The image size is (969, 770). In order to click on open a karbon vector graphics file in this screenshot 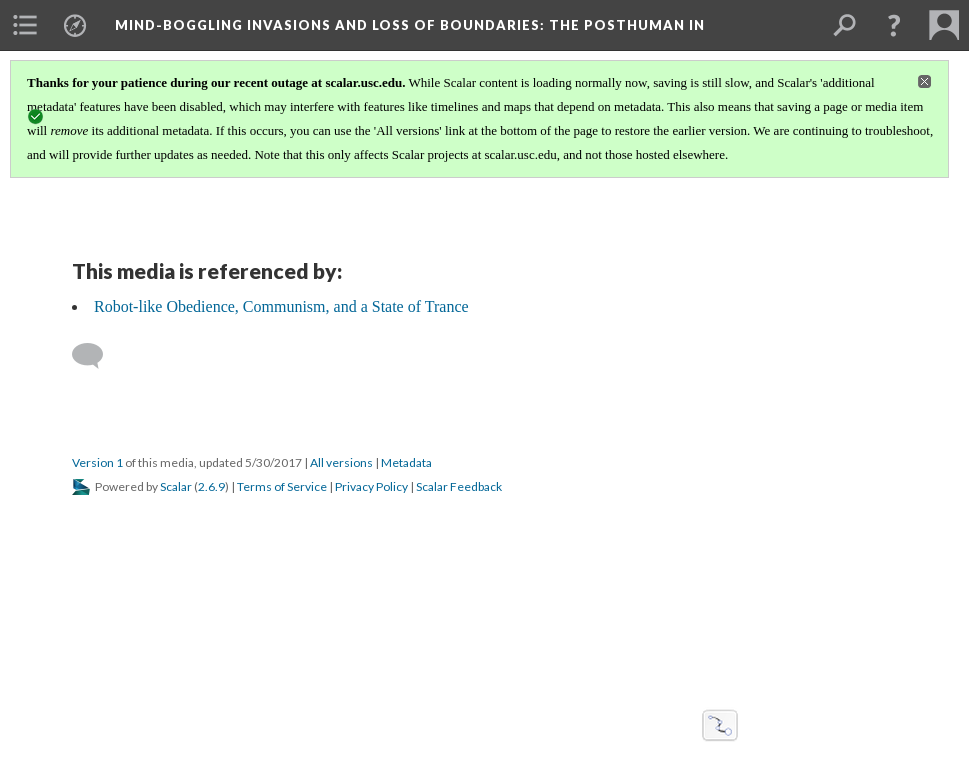, I will do `click(720, 724)`.